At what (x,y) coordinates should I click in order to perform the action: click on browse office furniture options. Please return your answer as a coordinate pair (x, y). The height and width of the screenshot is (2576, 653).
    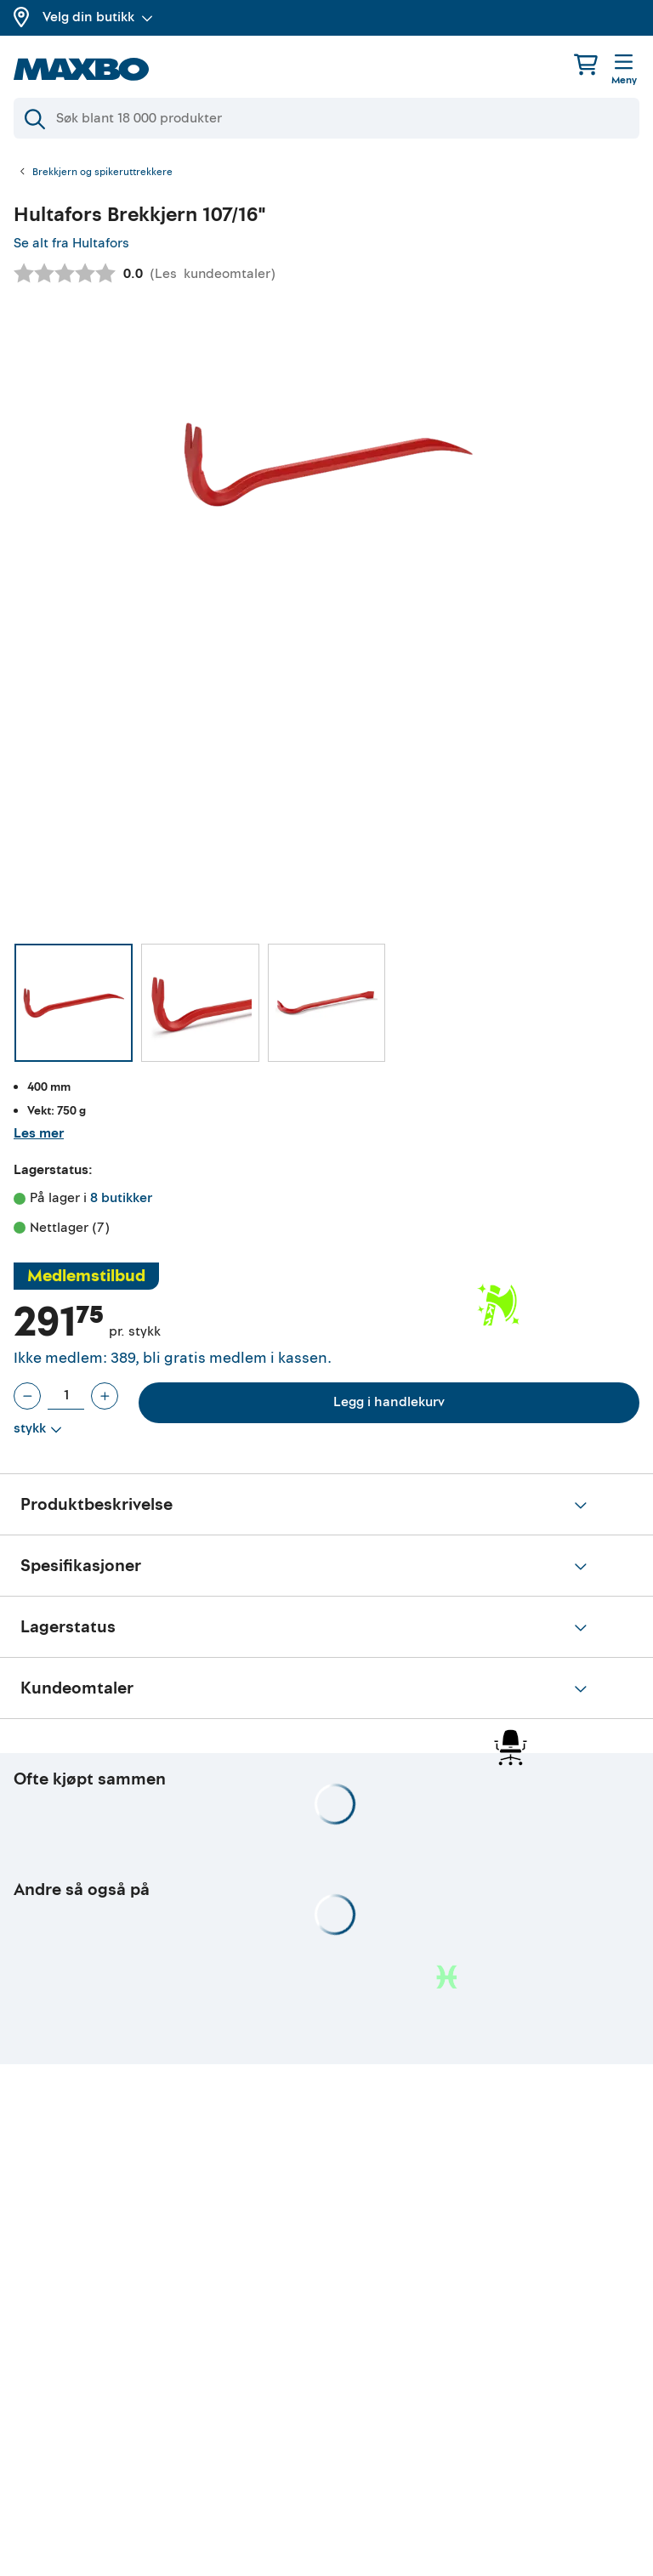
    Looking at the image, I should click on (510, 1747).